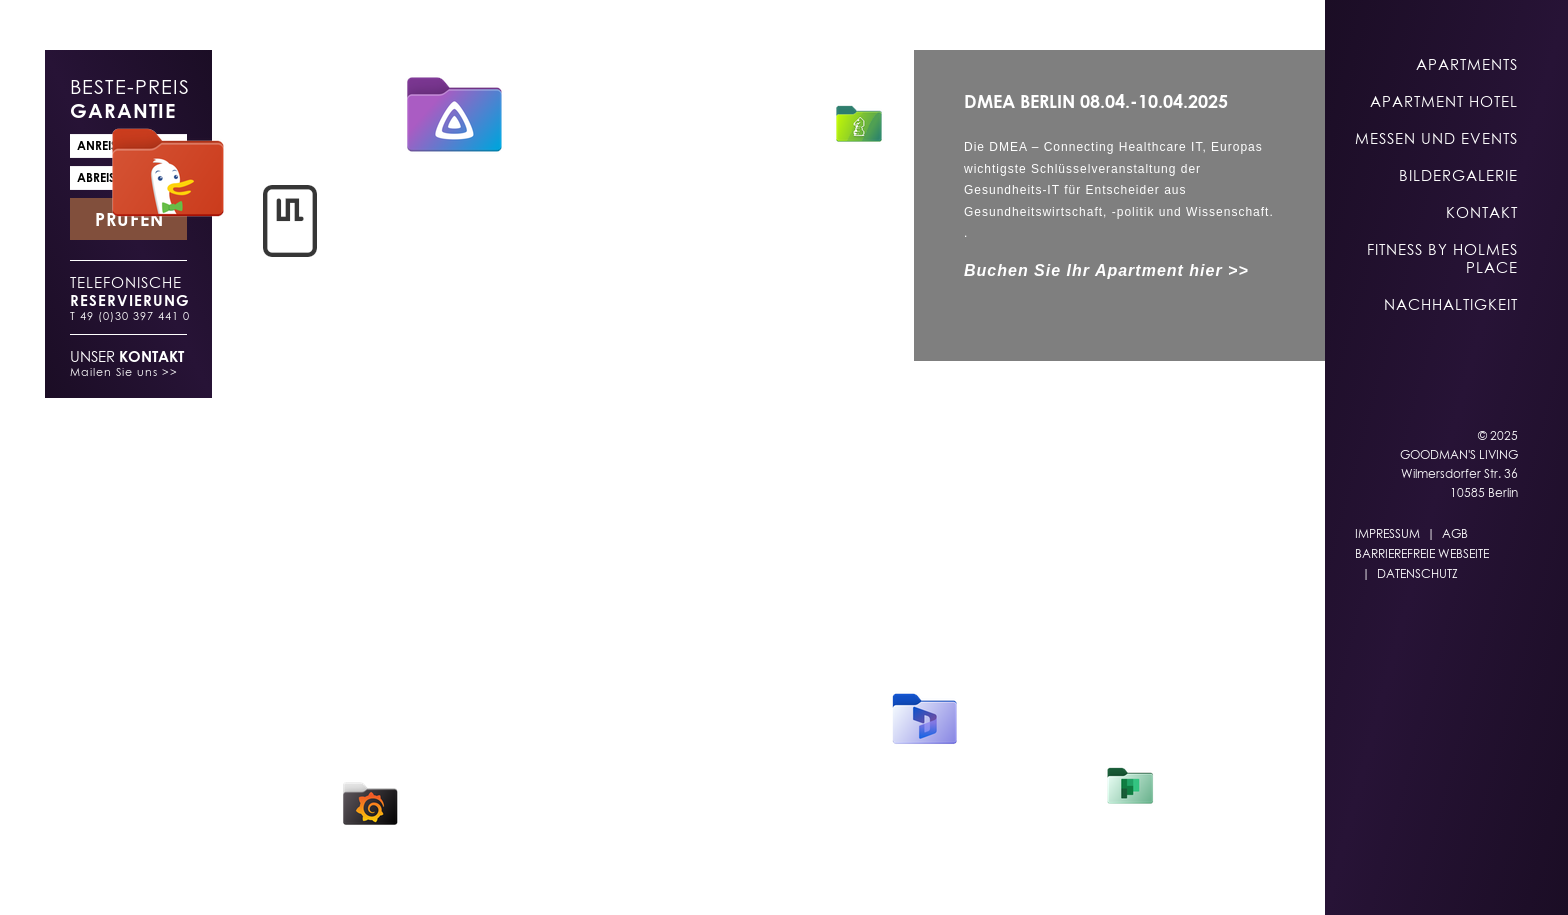  I want to click on open microsoft planner files folder, so click(1130, 787).